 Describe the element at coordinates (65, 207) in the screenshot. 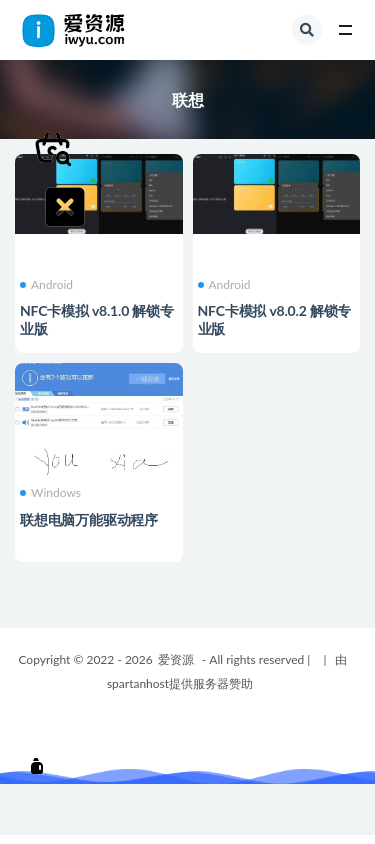

I see `close or dismiss a dialog` at that location.